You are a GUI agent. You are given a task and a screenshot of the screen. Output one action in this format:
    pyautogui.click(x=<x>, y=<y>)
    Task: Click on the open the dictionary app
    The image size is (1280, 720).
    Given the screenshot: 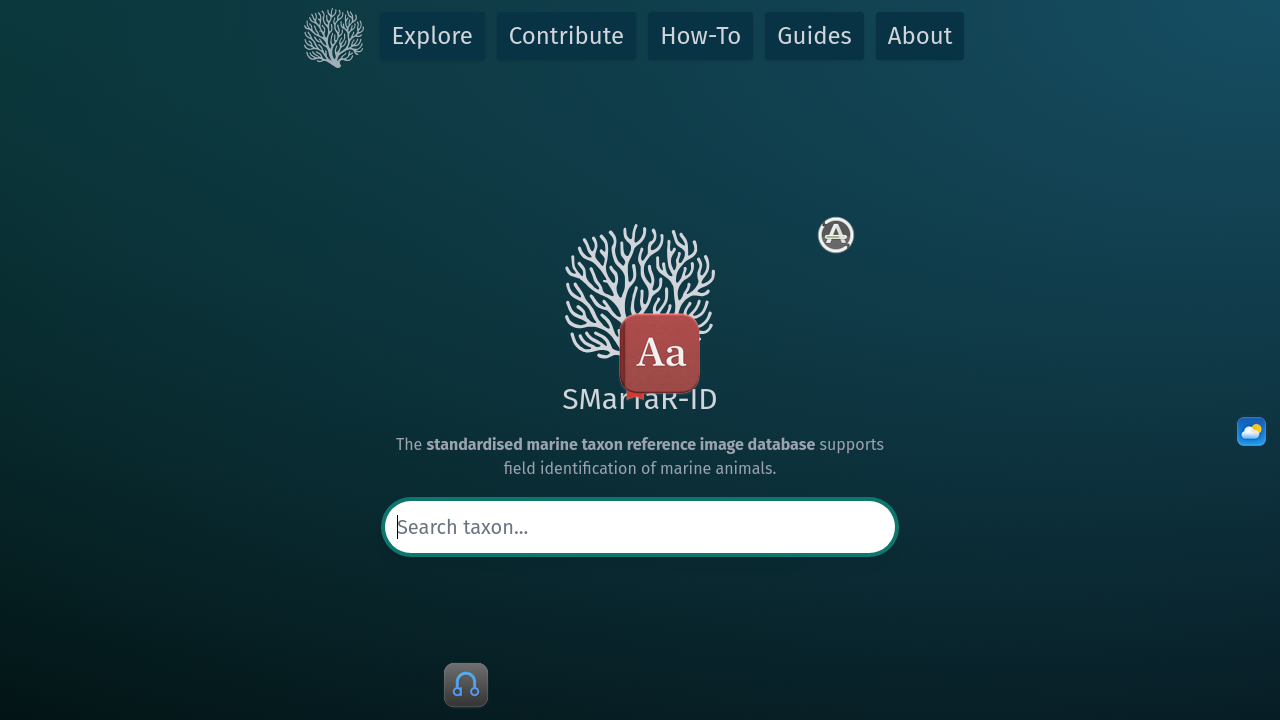 What is the action you would take?
    pyautogui.click(x=659, y=353)
    